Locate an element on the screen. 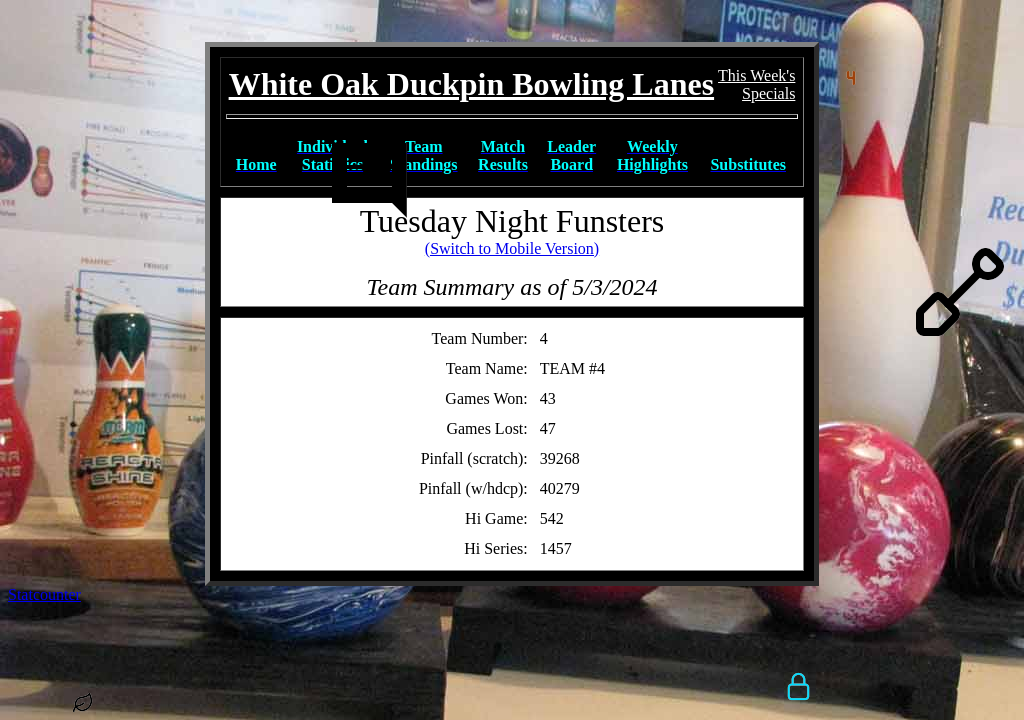  open comments section is located at coordinates (369, 180).